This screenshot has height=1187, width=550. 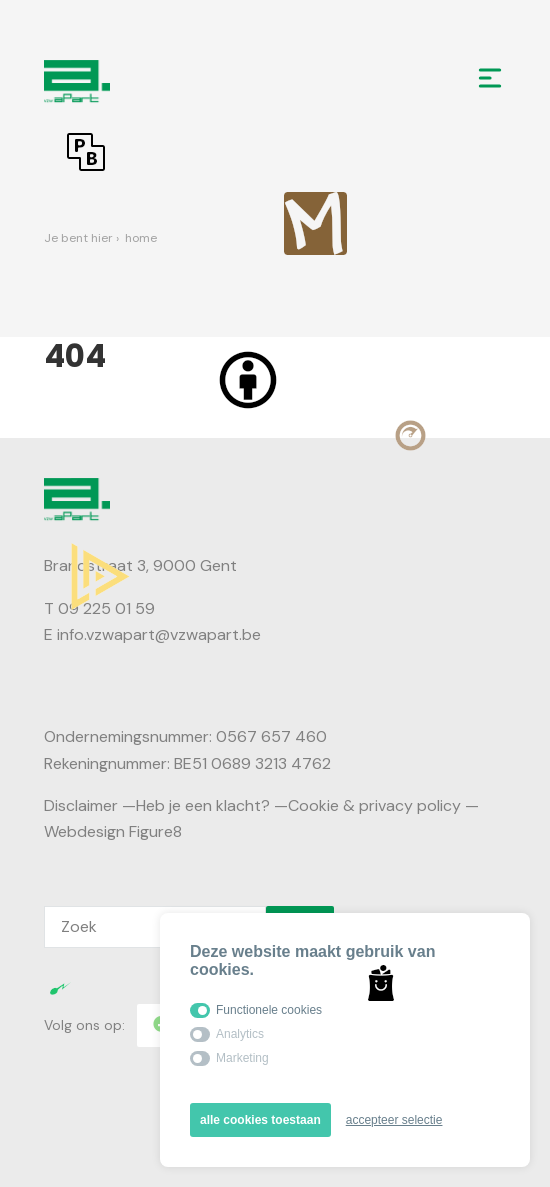 I want to click on cloudscale.ch cloud hosting service logo, so click(x=410, y=435).